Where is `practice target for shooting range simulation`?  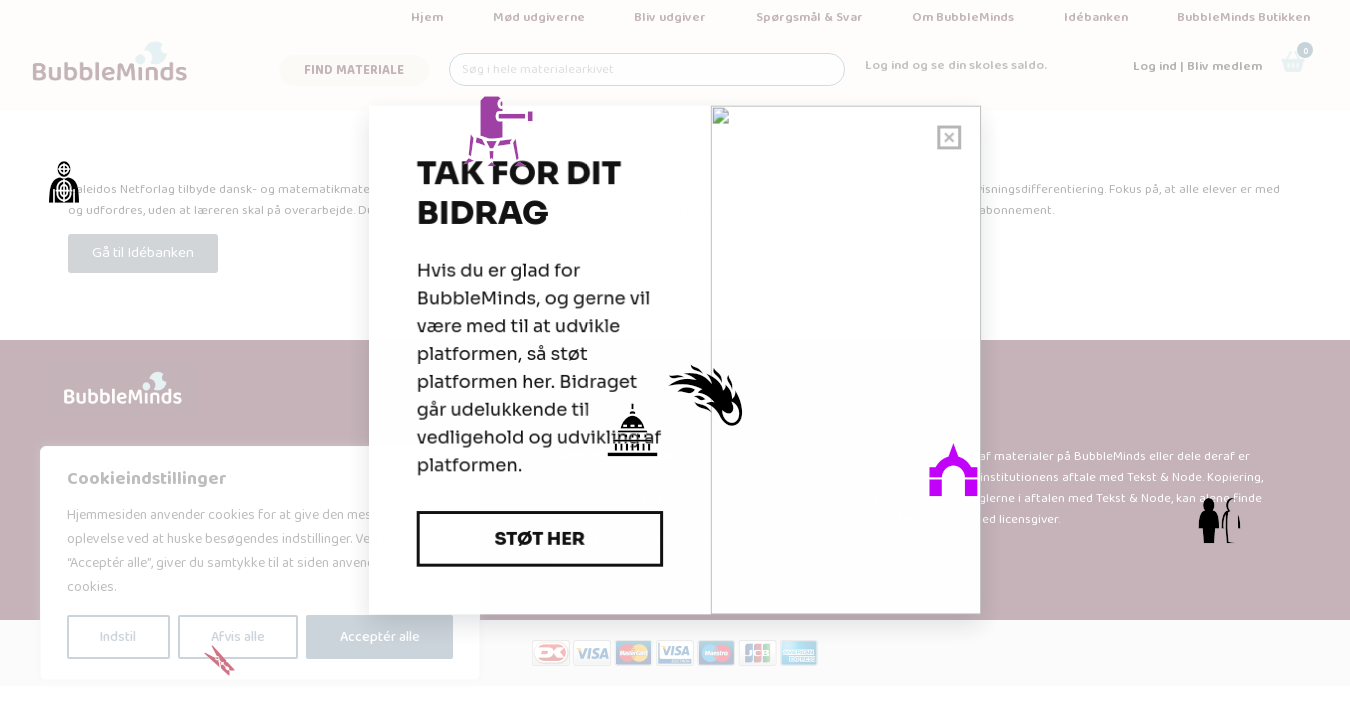 practice target for shooting range simulation is located at coordinates (64, 182).